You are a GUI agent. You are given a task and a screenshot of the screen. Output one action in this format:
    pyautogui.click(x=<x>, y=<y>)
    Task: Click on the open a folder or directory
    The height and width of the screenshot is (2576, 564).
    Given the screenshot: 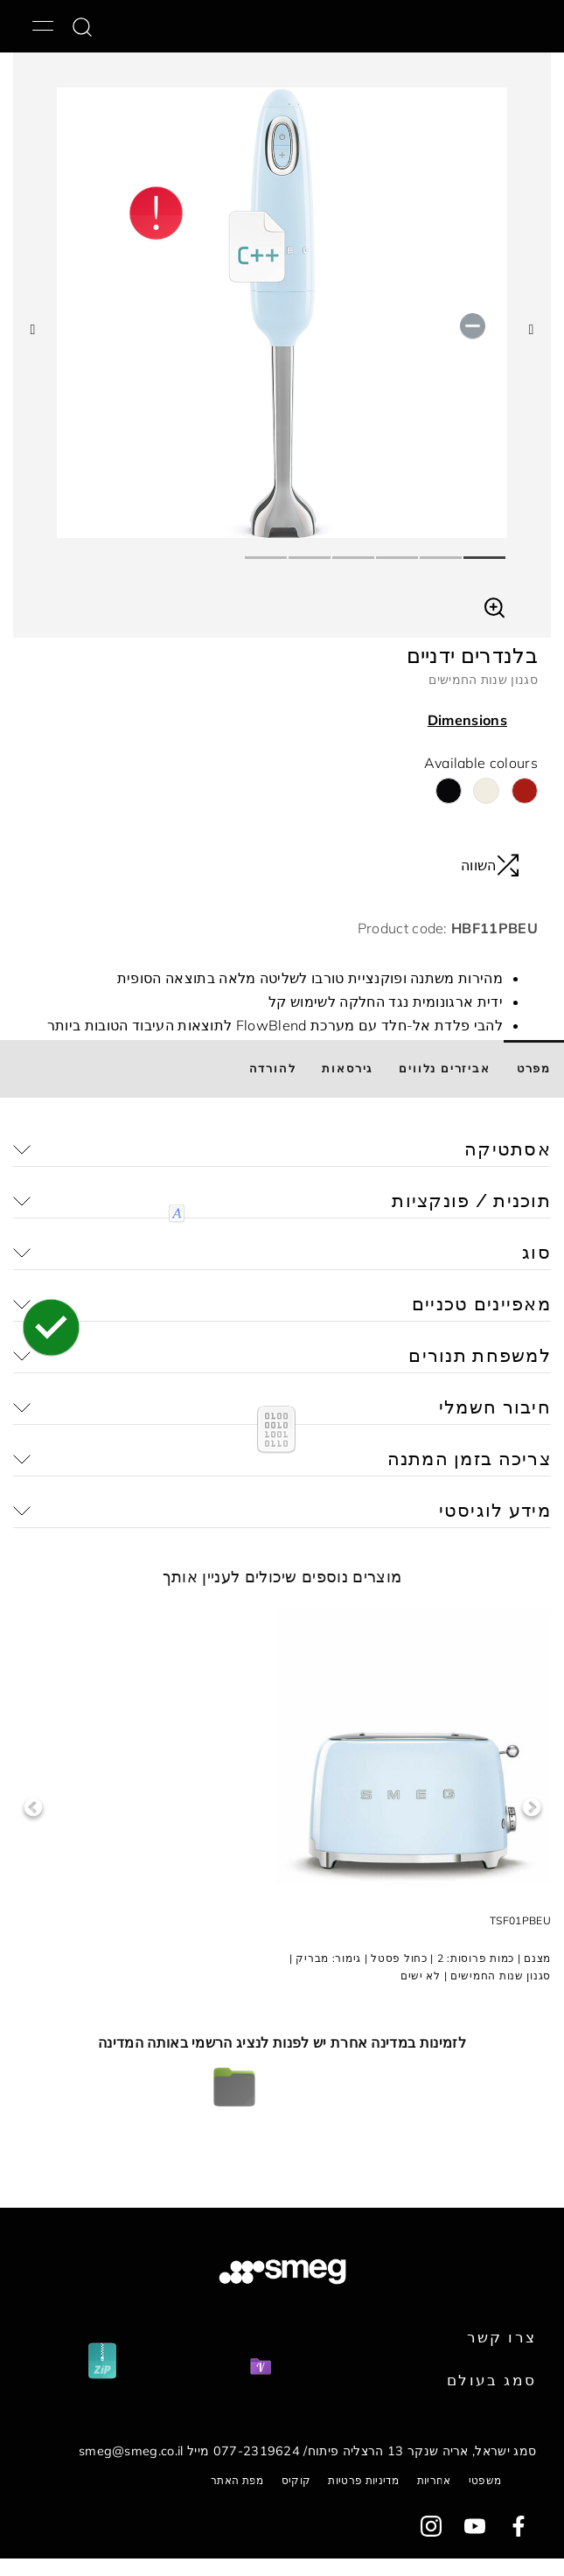 What is the action you would take?
    pyautogui.click(x=234, y=2087)
    